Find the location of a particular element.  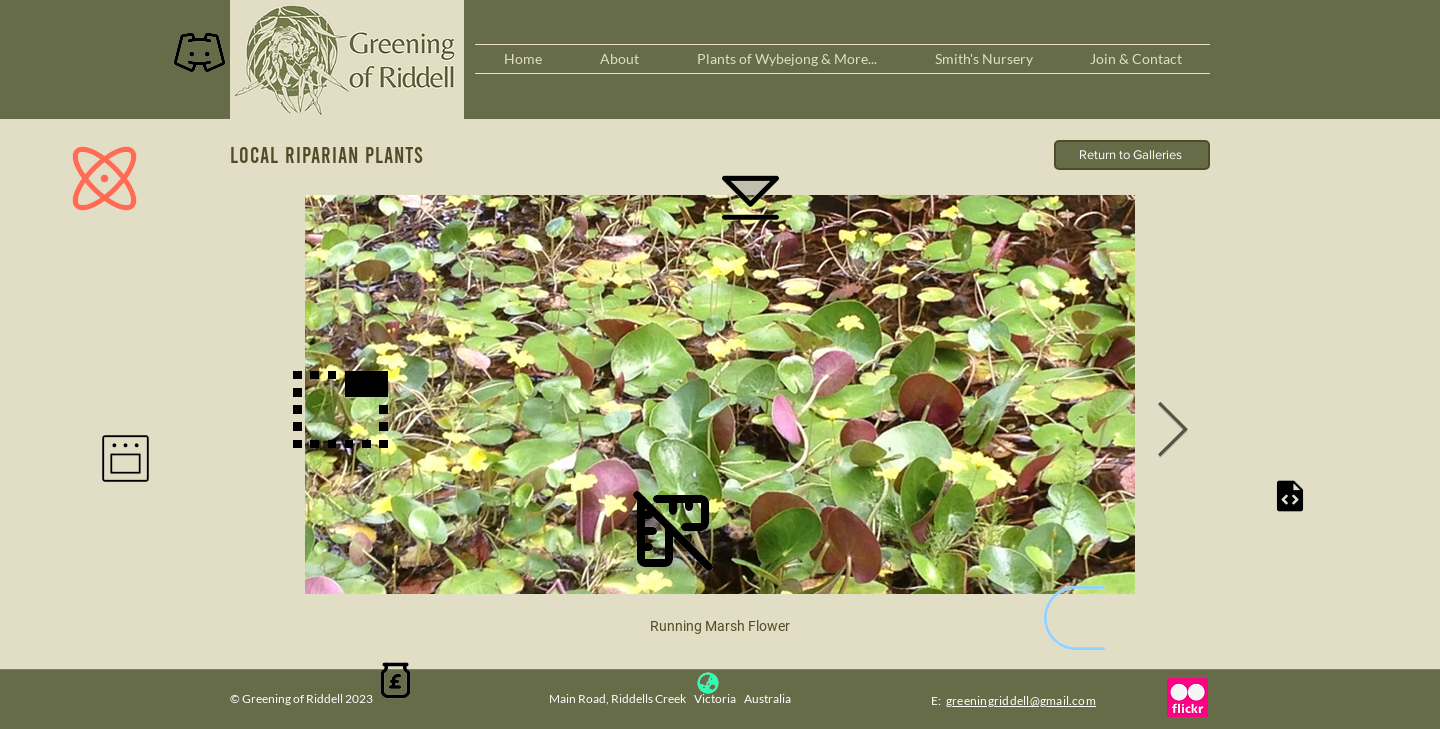

indicates a proper subset relationship in mathematical notation is located at coordinates (1076, 618).